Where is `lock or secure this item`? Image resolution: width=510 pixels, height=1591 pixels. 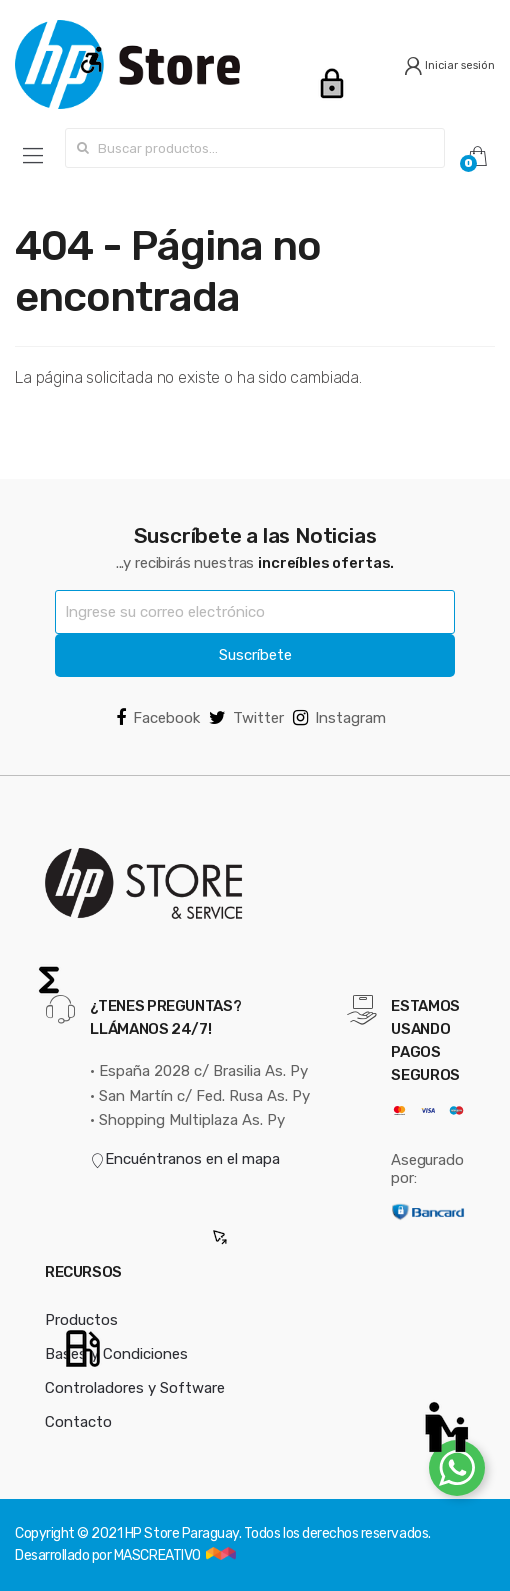 lock or secure this item is located at coordinates (332, 84).